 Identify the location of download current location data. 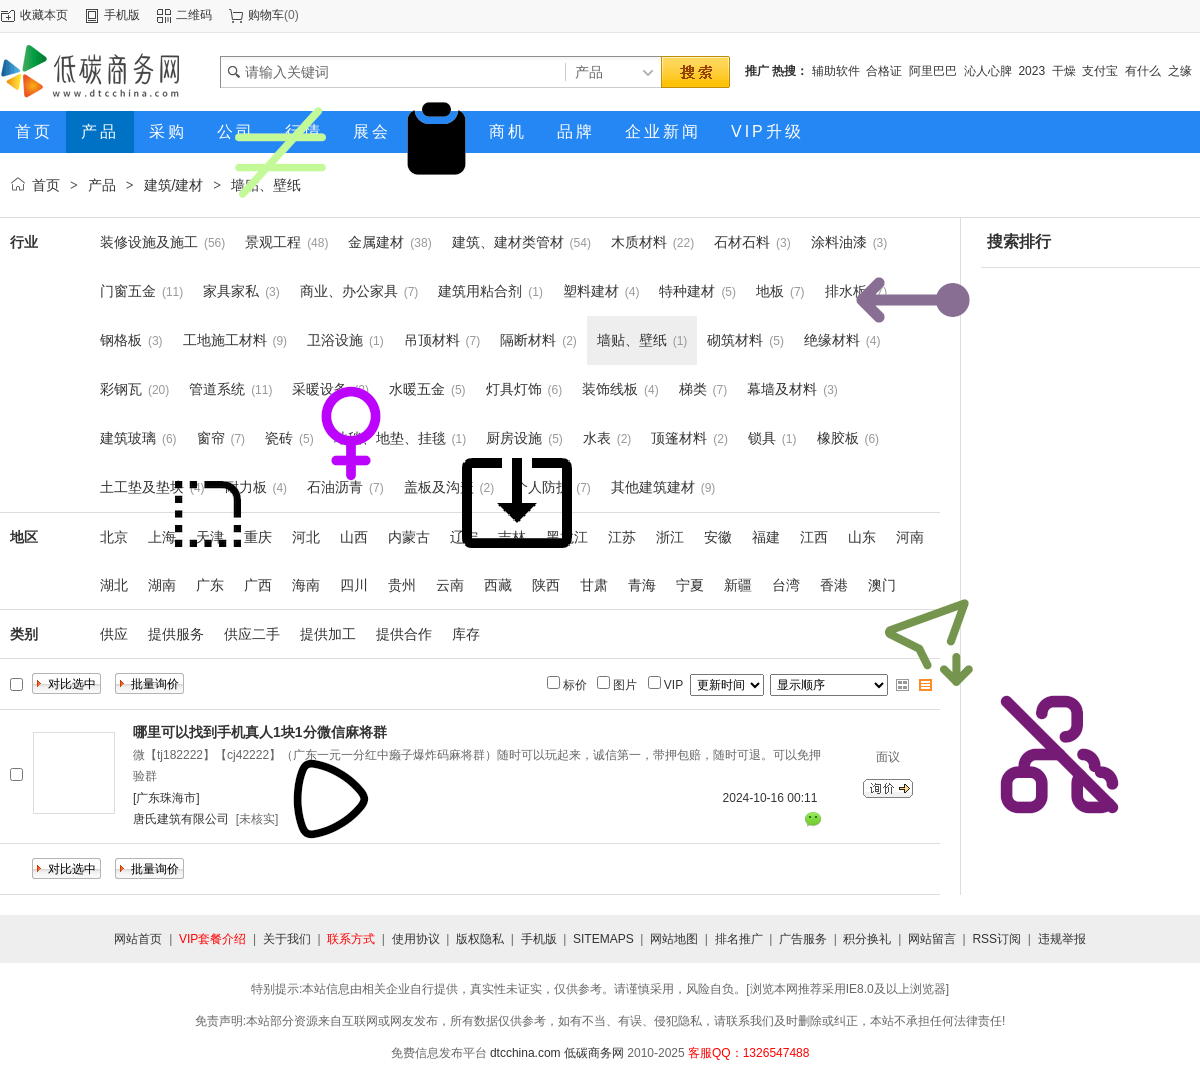
(927, 640).